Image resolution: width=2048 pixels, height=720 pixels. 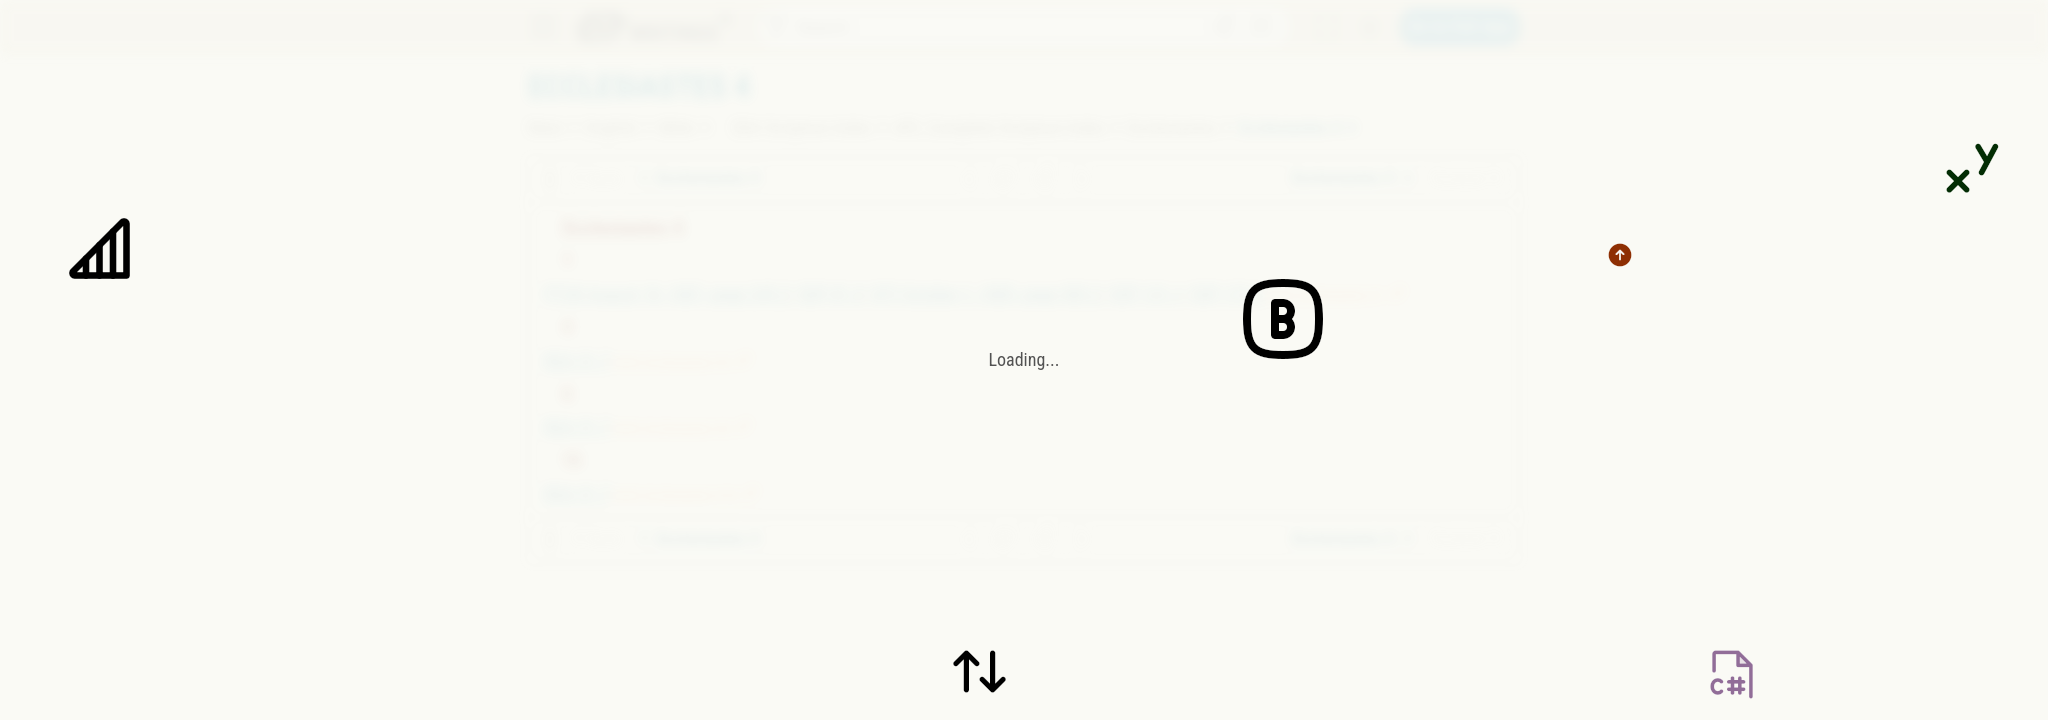 What do you see at coordinates (979, 671) in the screenshot?
I see `sort items in ascending or descending order` at bounding box center [979, 671].